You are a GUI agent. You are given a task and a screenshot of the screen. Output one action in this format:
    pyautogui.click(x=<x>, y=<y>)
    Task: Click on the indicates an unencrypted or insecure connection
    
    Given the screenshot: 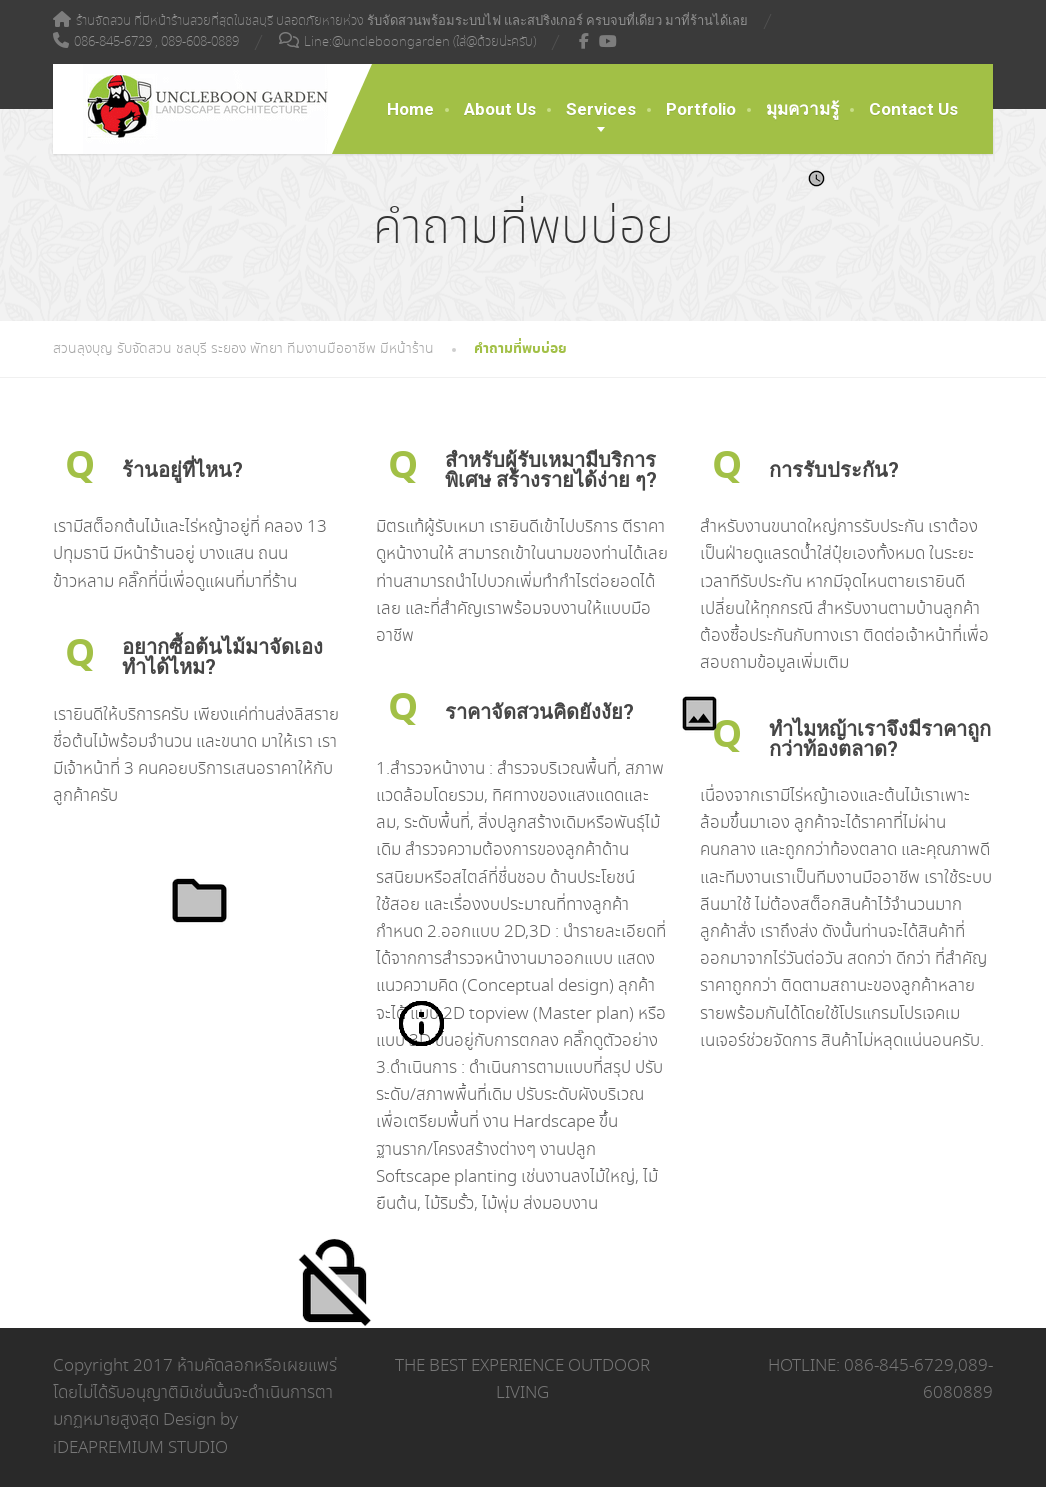 What is the action you would take?
    pyautogui.click(x=334, y=1282)
    